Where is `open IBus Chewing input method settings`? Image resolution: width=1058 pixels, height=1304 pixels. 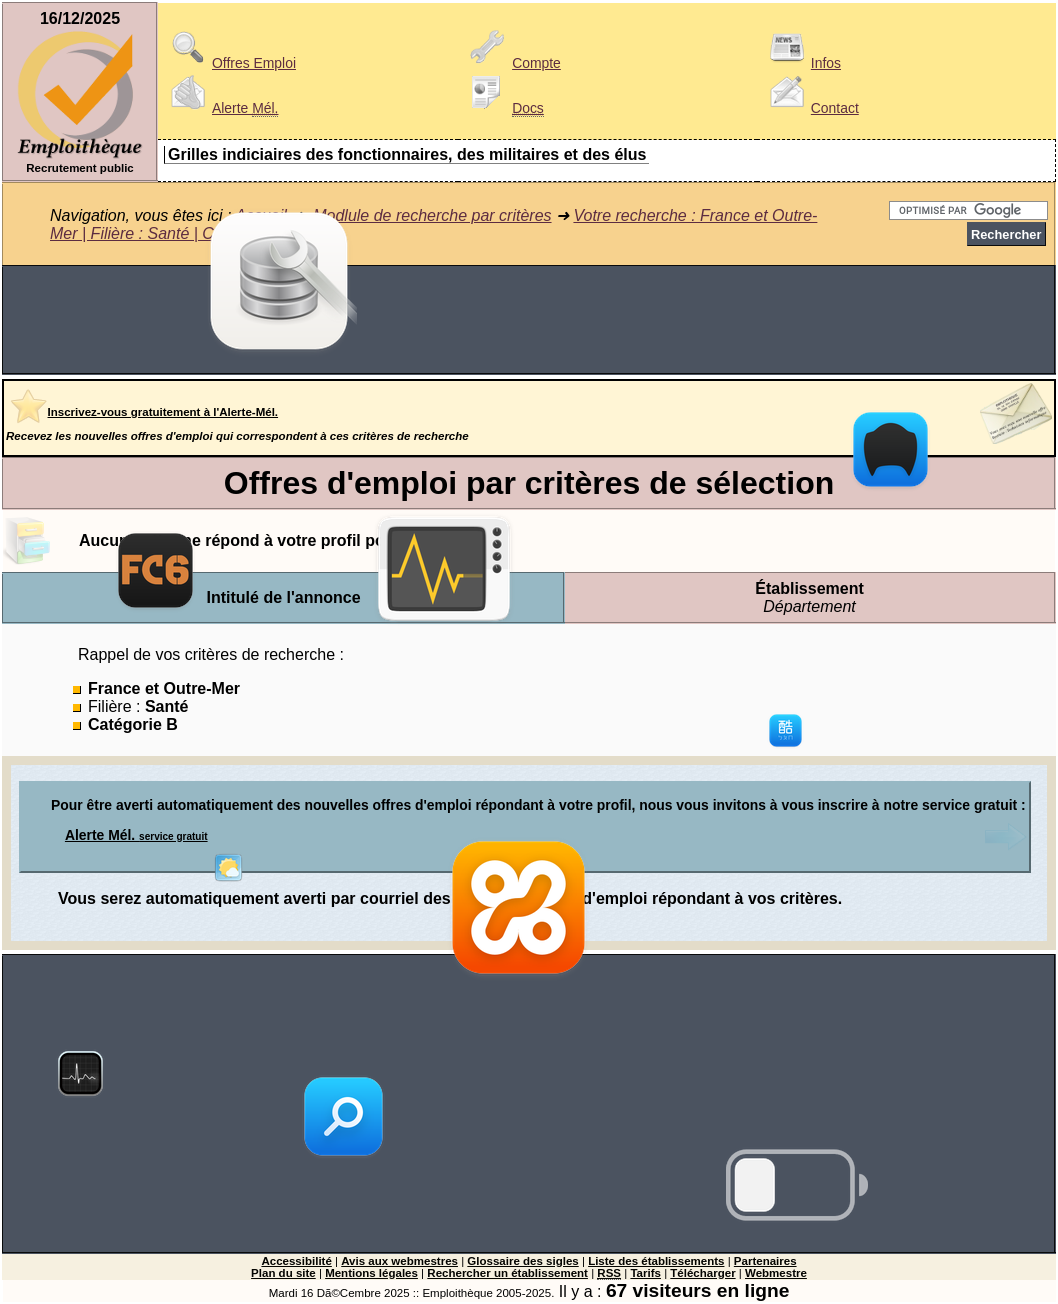
open IBus Chewing input method settings is located at coordinates (785, 730).